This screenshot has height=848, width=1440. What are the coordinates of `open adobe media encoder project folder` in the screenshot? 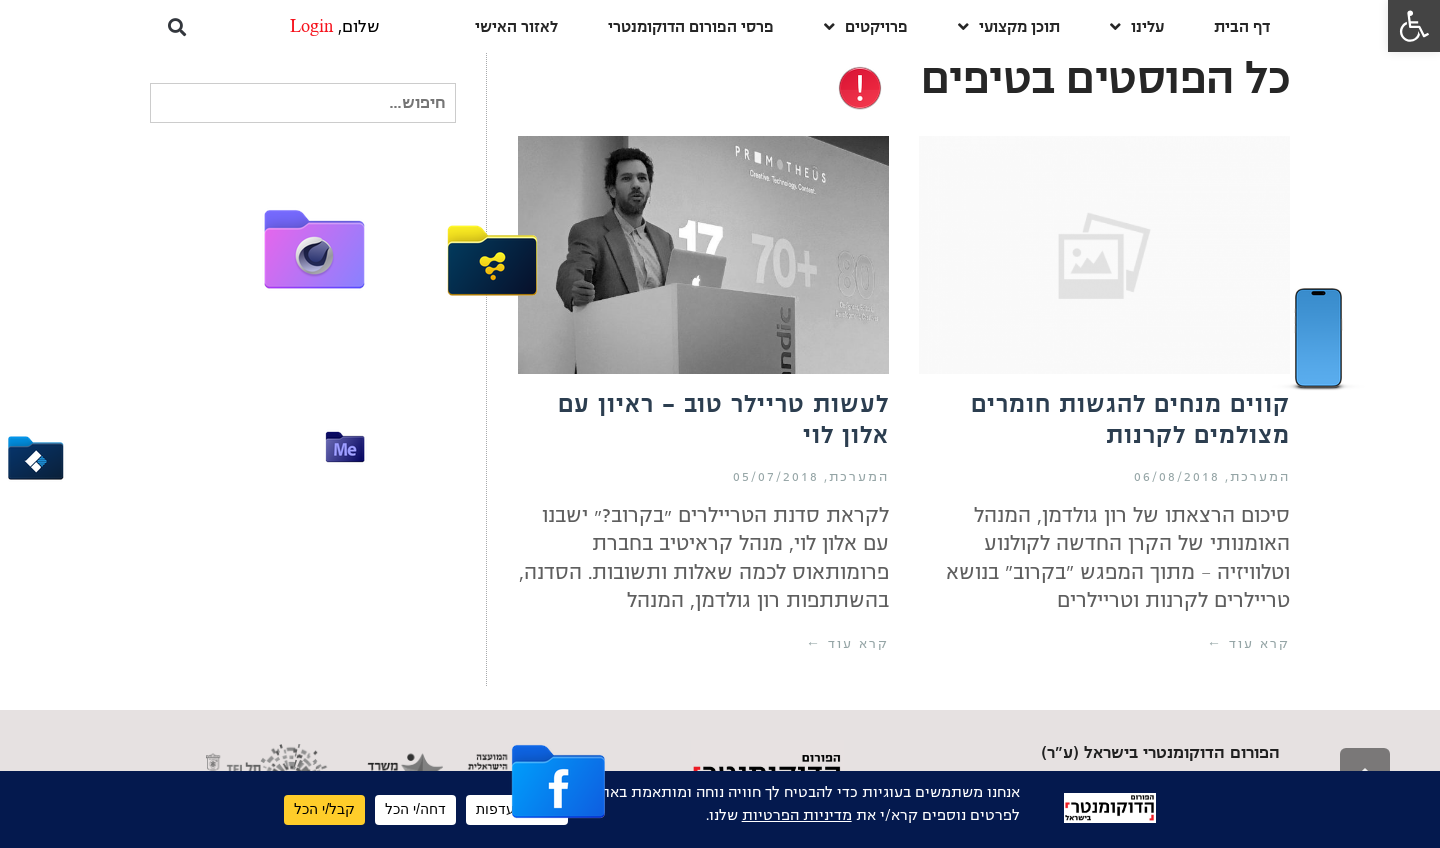 It's located at (345, 448).